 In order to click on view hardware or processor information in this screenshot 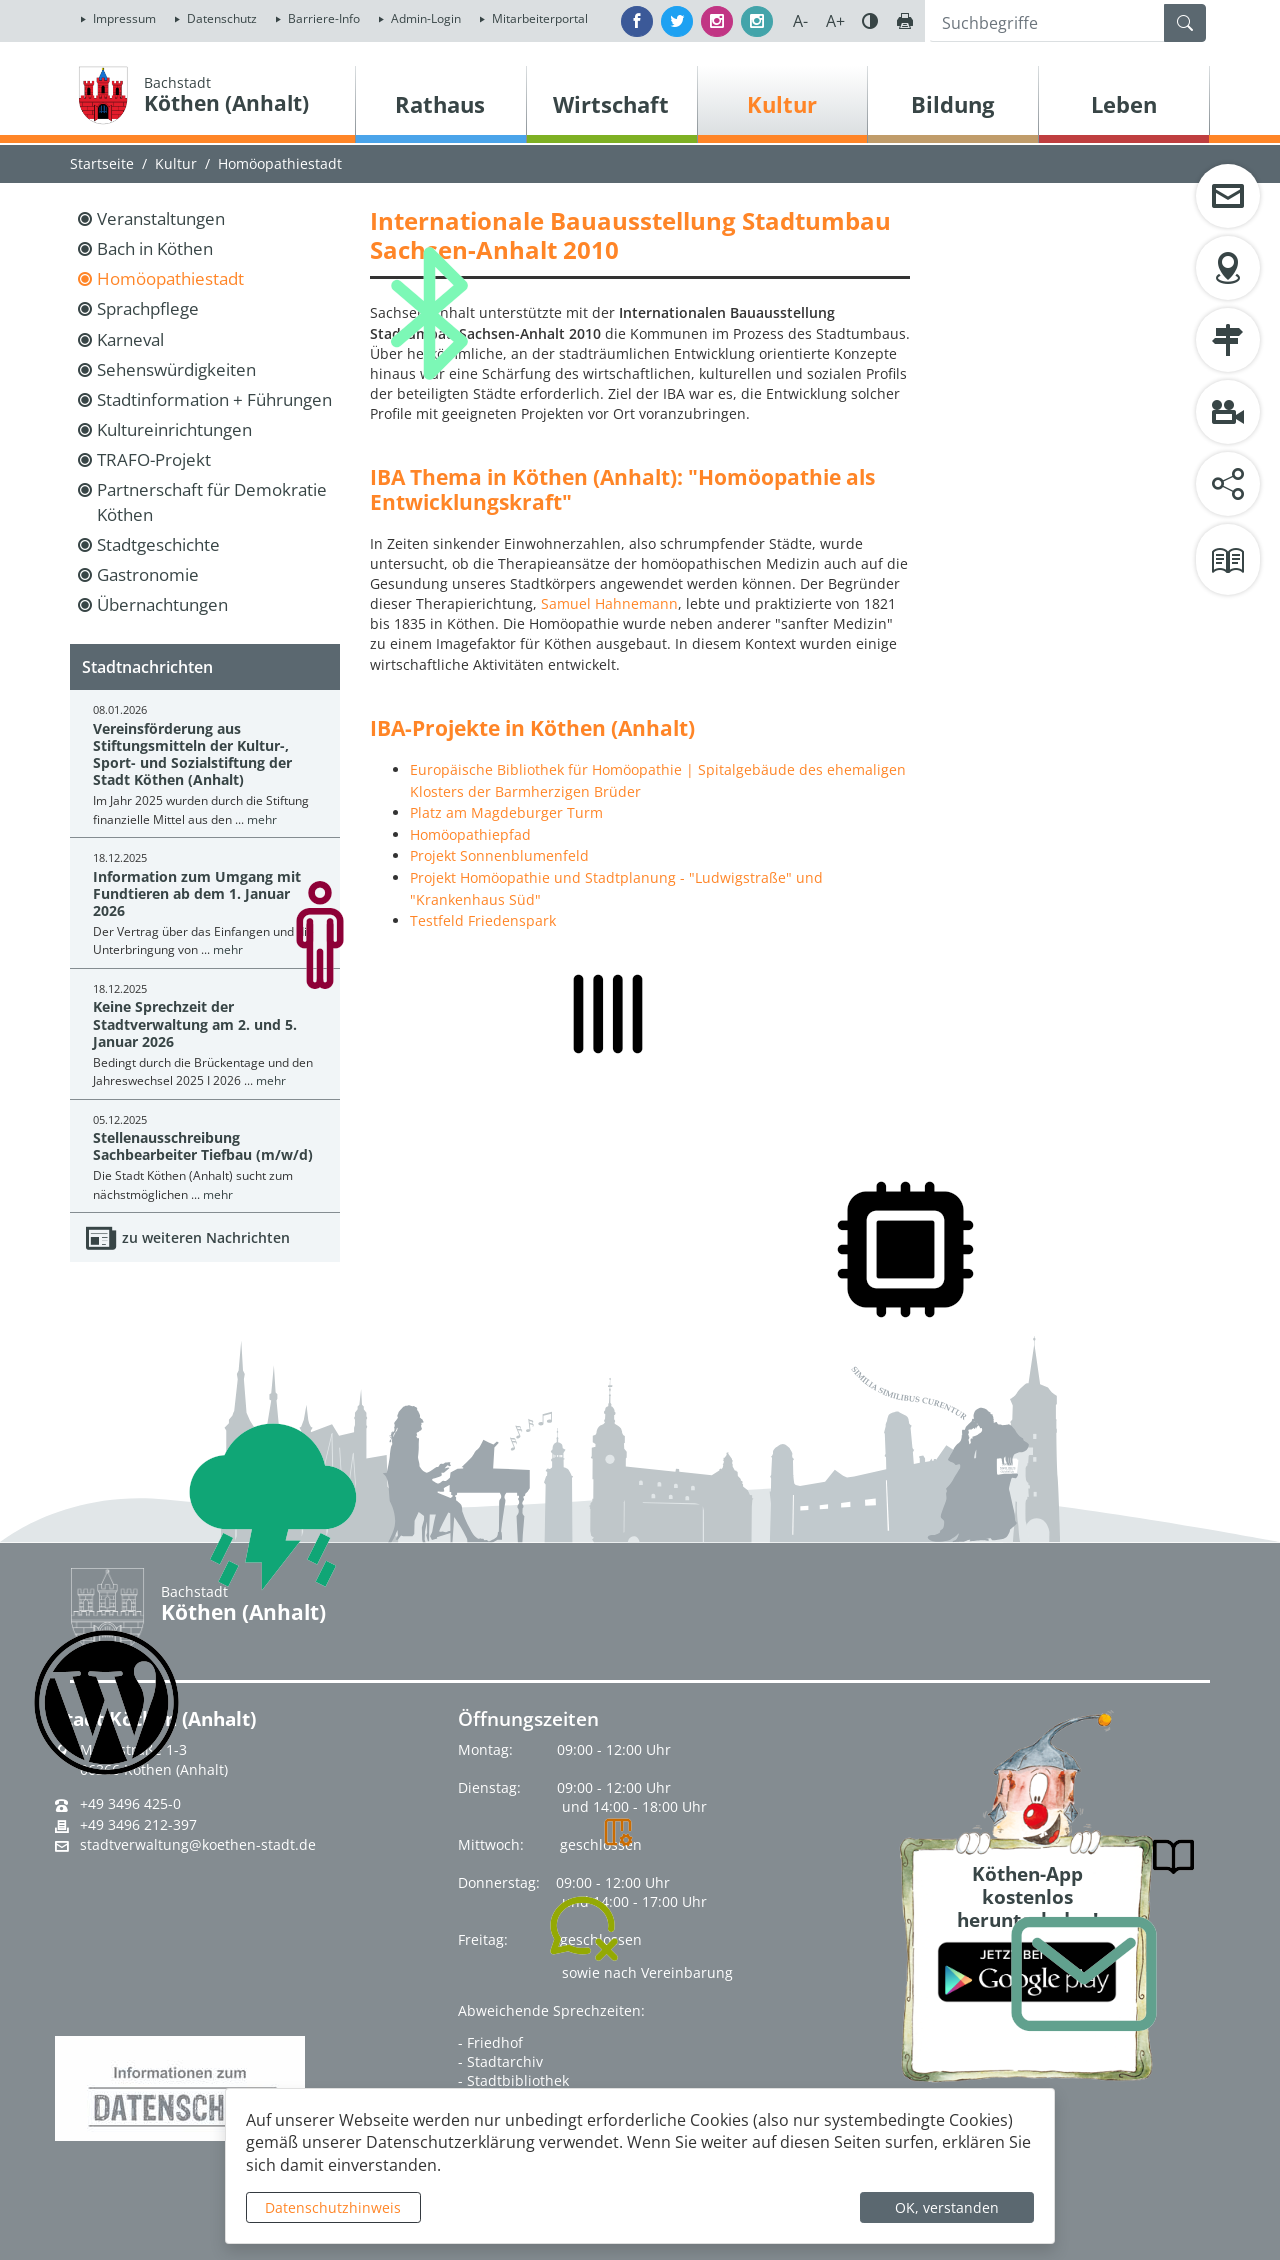, I will do `click(905, 1249)`.